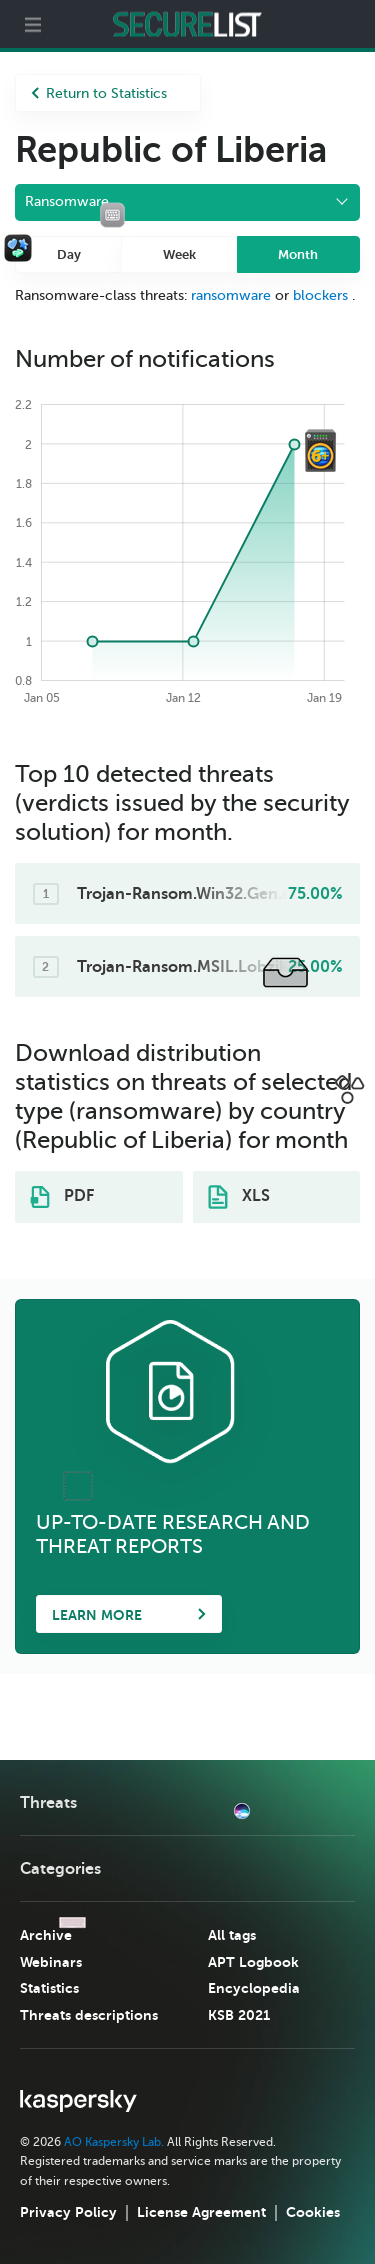 The width and height of the screenshot is (375, 2264). Describe the element at coordinates (72, 1922) in the screenshot. I see `connect a bluetooth keyboard` at that location.